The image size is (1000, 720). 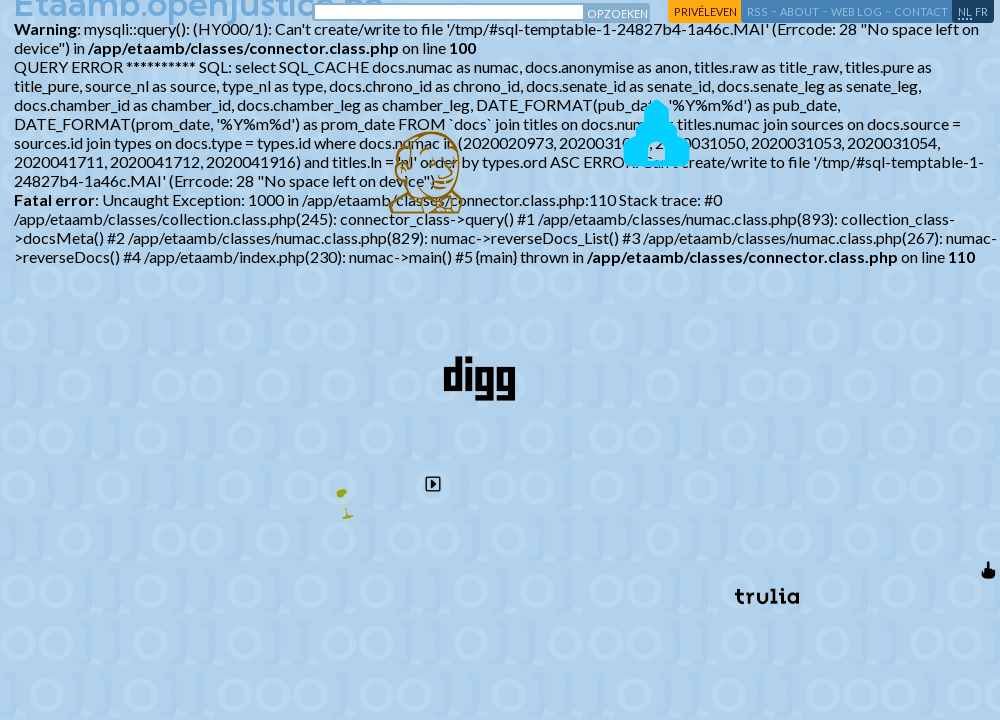 What do you see at coordinates (425, 172) in the screenshot?
I see `Jenkins CI/CD automation server logo` at bounding box center [425, 172].